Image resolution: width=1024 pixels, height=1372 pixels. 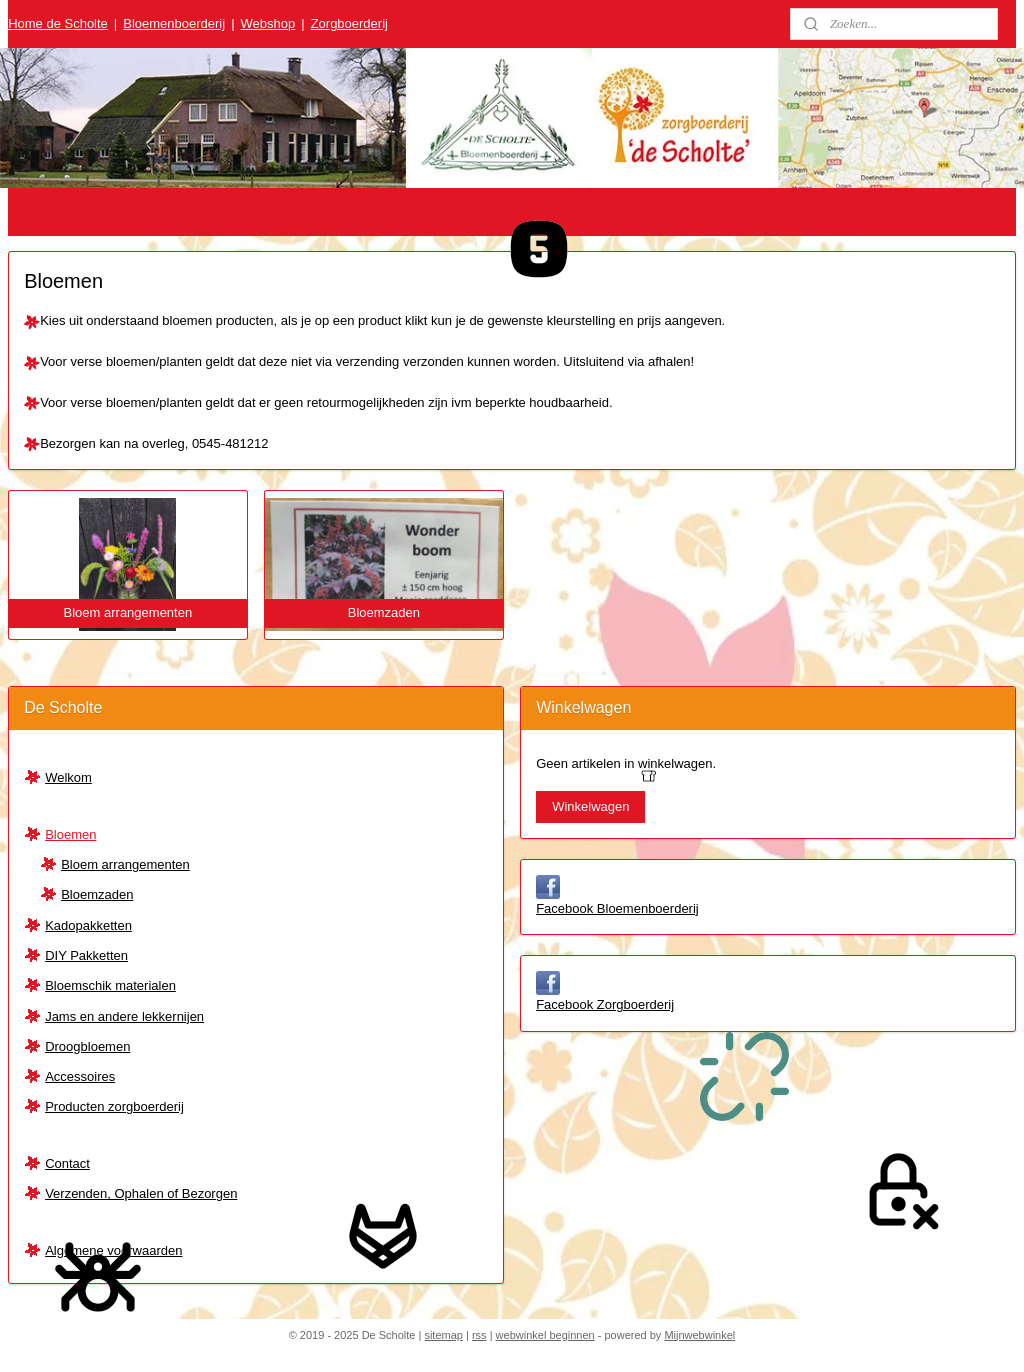 What do you see at coordinates (649, 776) in the screenshot?
I see `browse bakery or bread products` at bounding box center [649, 776].